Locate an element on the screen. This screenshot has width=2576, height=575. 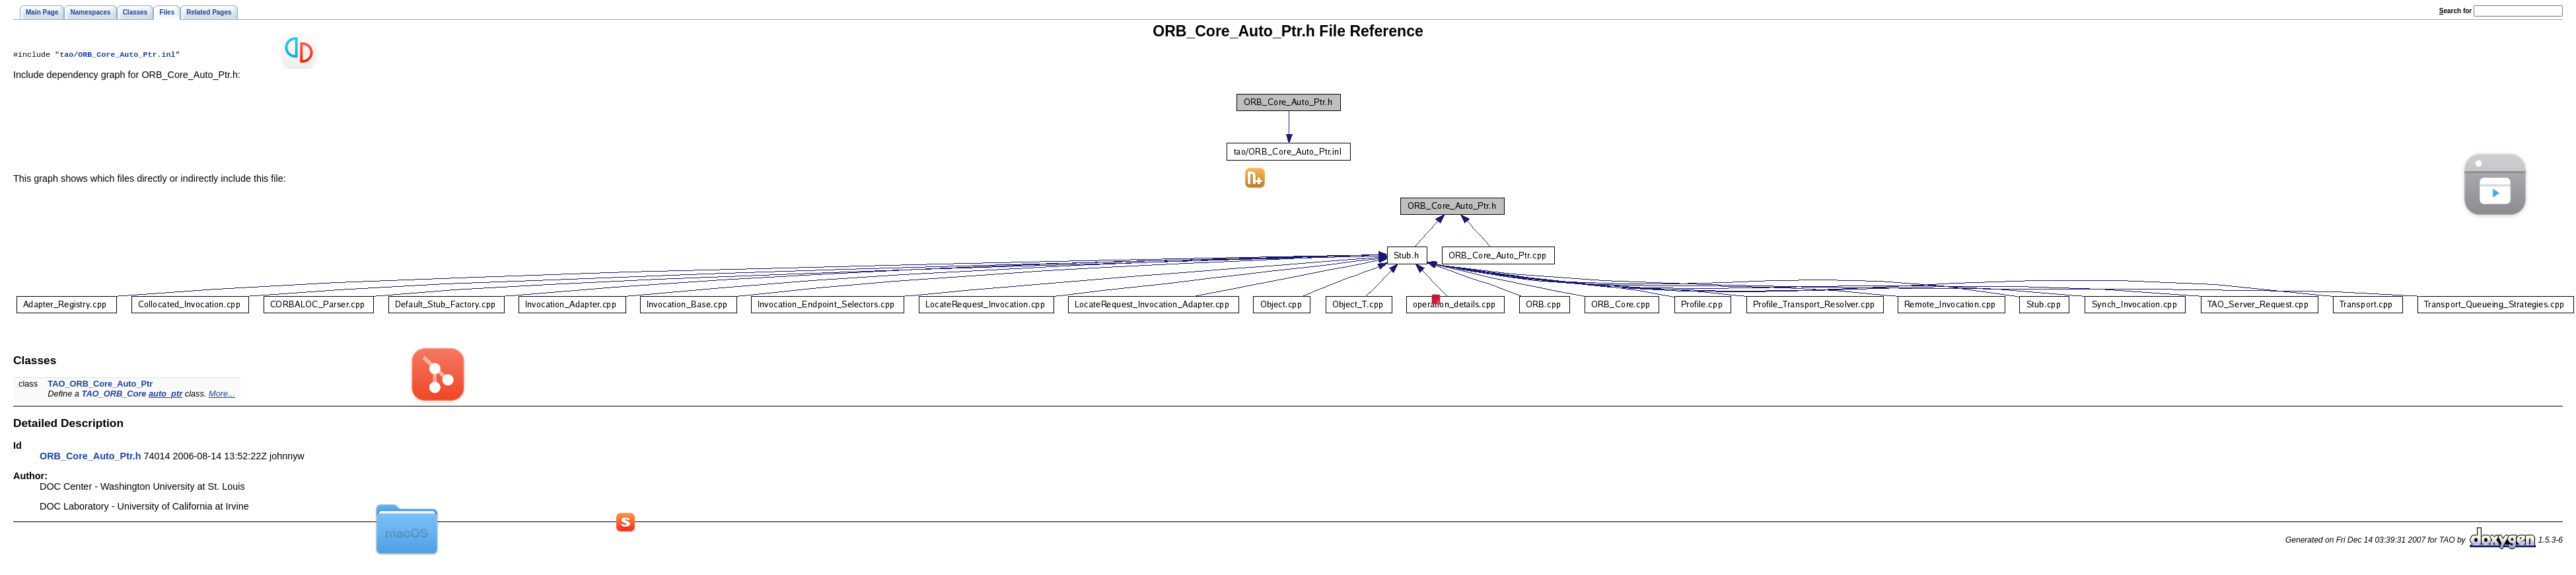
launch yuzu nintendo switch emulator is located at coordinates (299, 50).